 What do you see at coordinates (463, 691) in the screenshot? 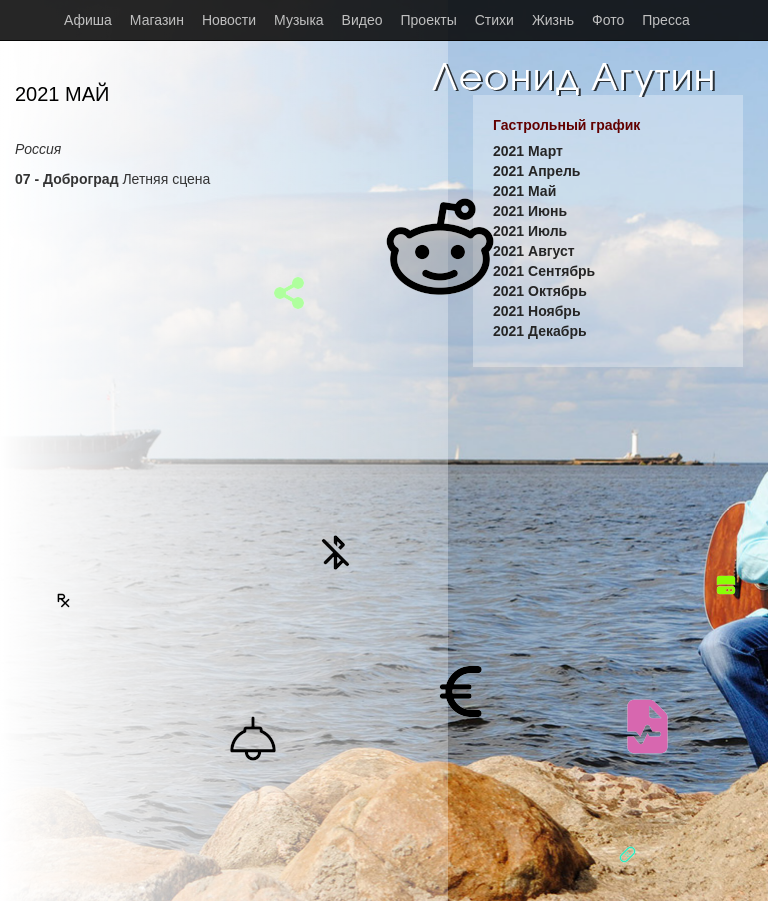
I see `view price in euros` at bounding box center [463, 691].